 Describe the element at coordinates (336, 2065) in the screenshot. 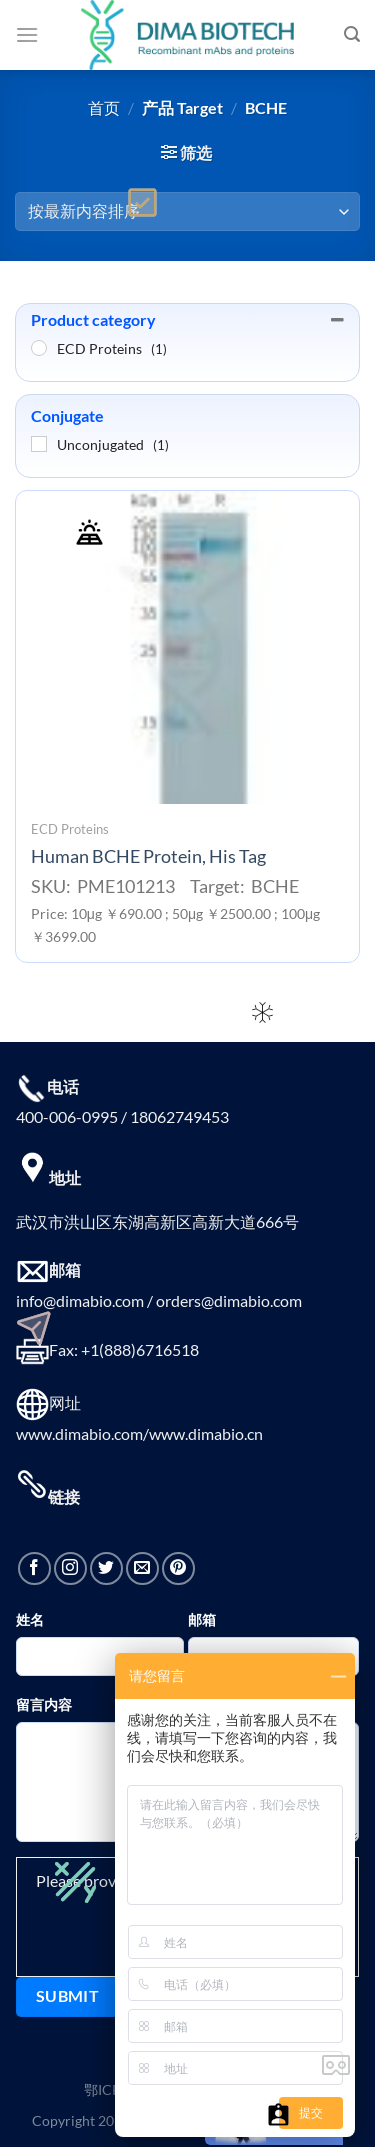

I see `launch virtual reality or VR mode` at that location.